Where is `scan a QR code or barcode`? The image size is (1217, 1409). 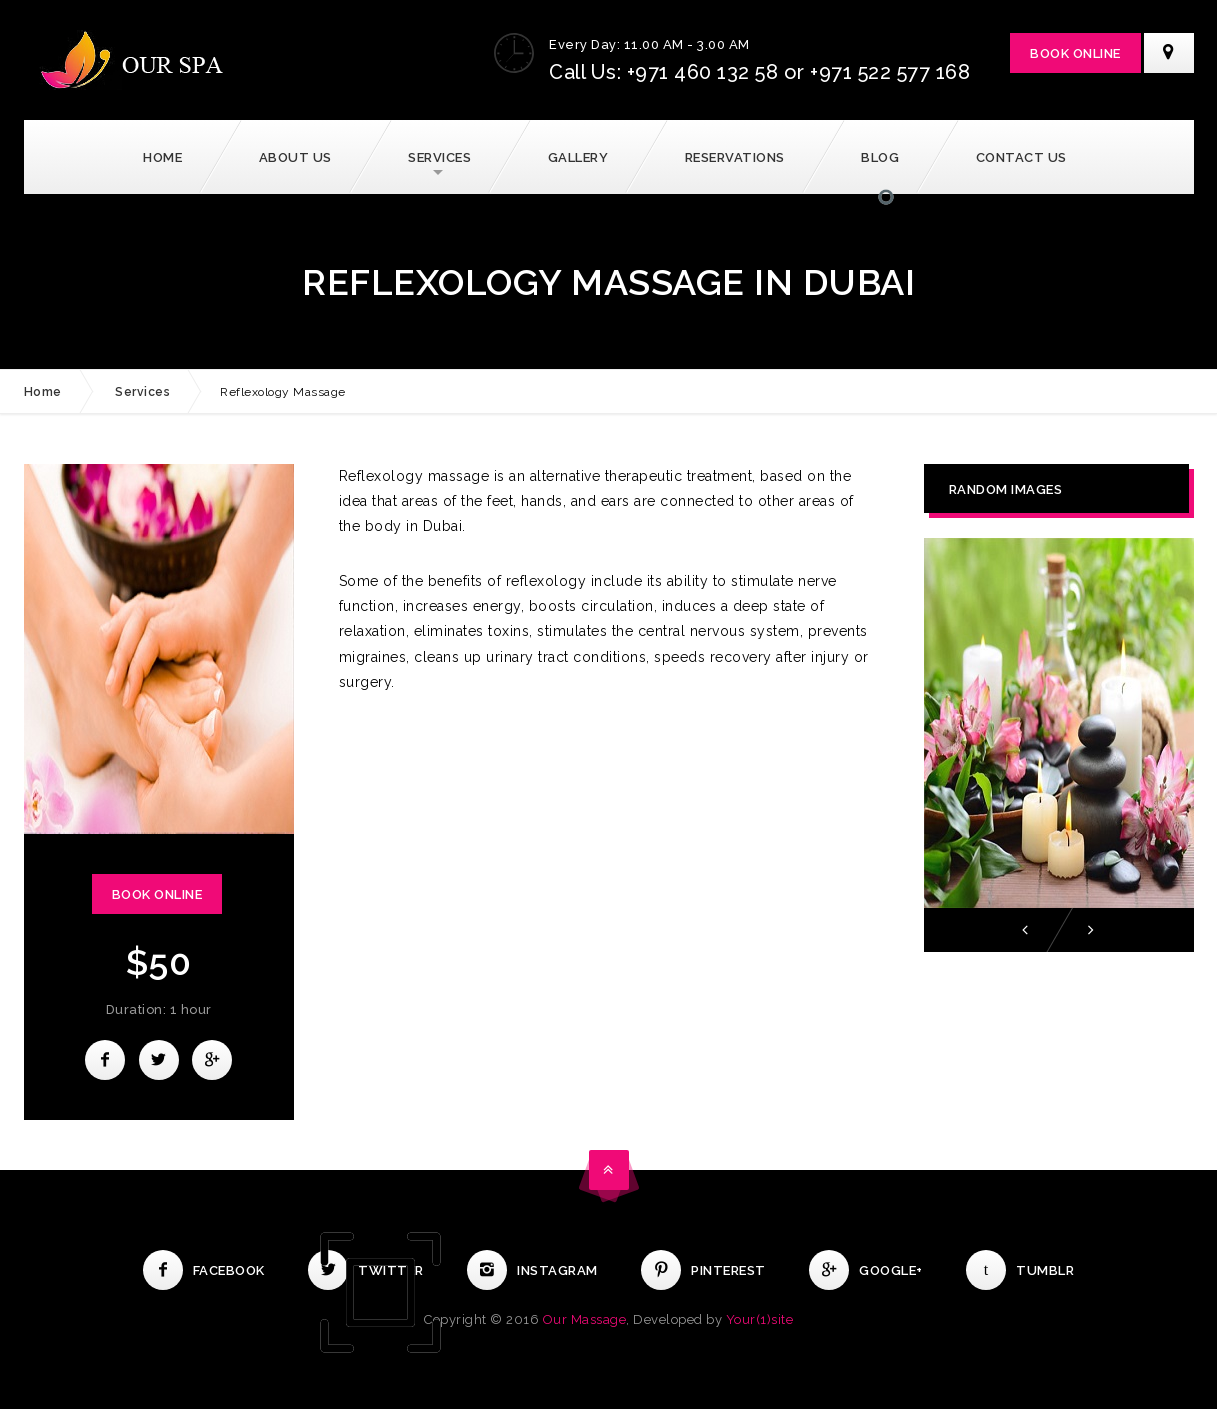 scan a QR code or barcode is located at coordinates (380, 1292).